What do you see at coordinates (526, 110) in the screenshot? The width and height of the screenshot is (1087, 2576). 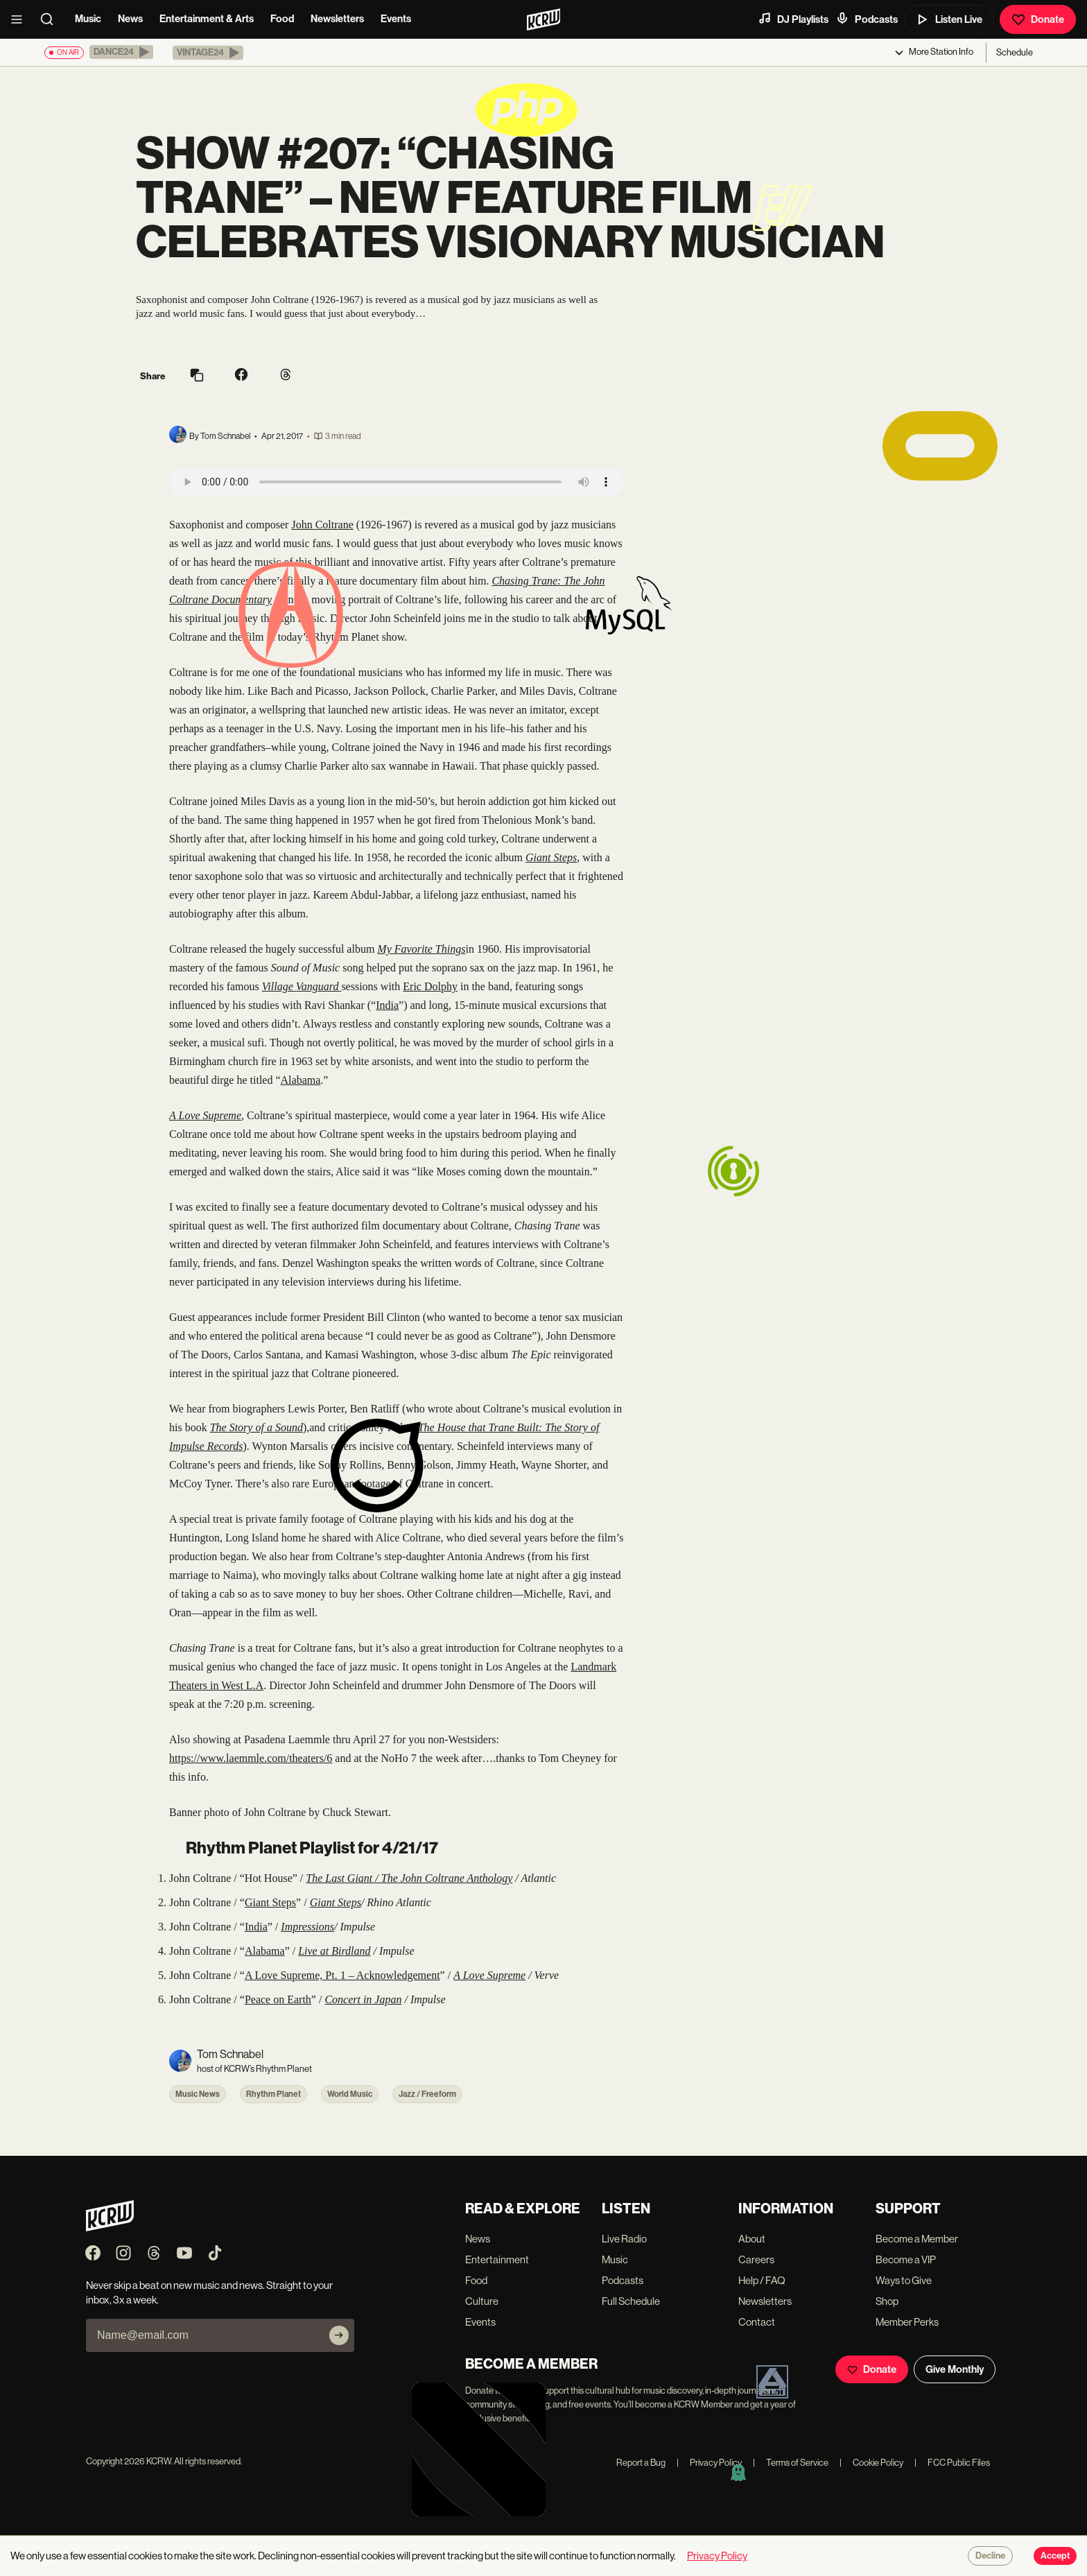 I see `php programming language logo` at bounding box center [526, 110].